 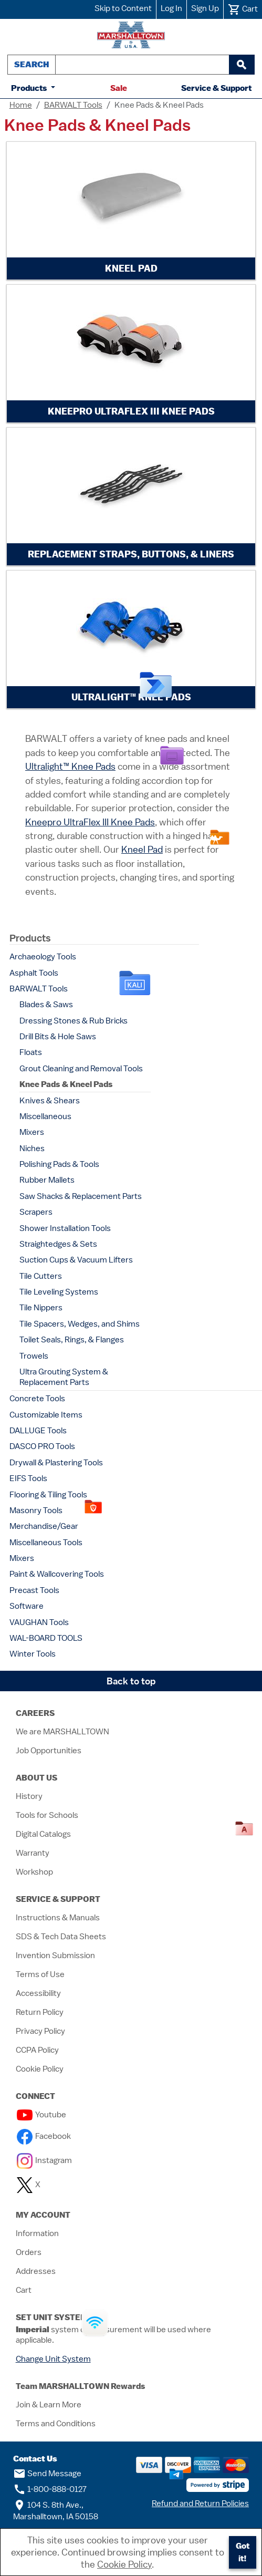 What do you see at coordinates (244, 1829) in the screenshot?
I see `folder containing AutoCAD project files` at bounding box center [244, 1829].